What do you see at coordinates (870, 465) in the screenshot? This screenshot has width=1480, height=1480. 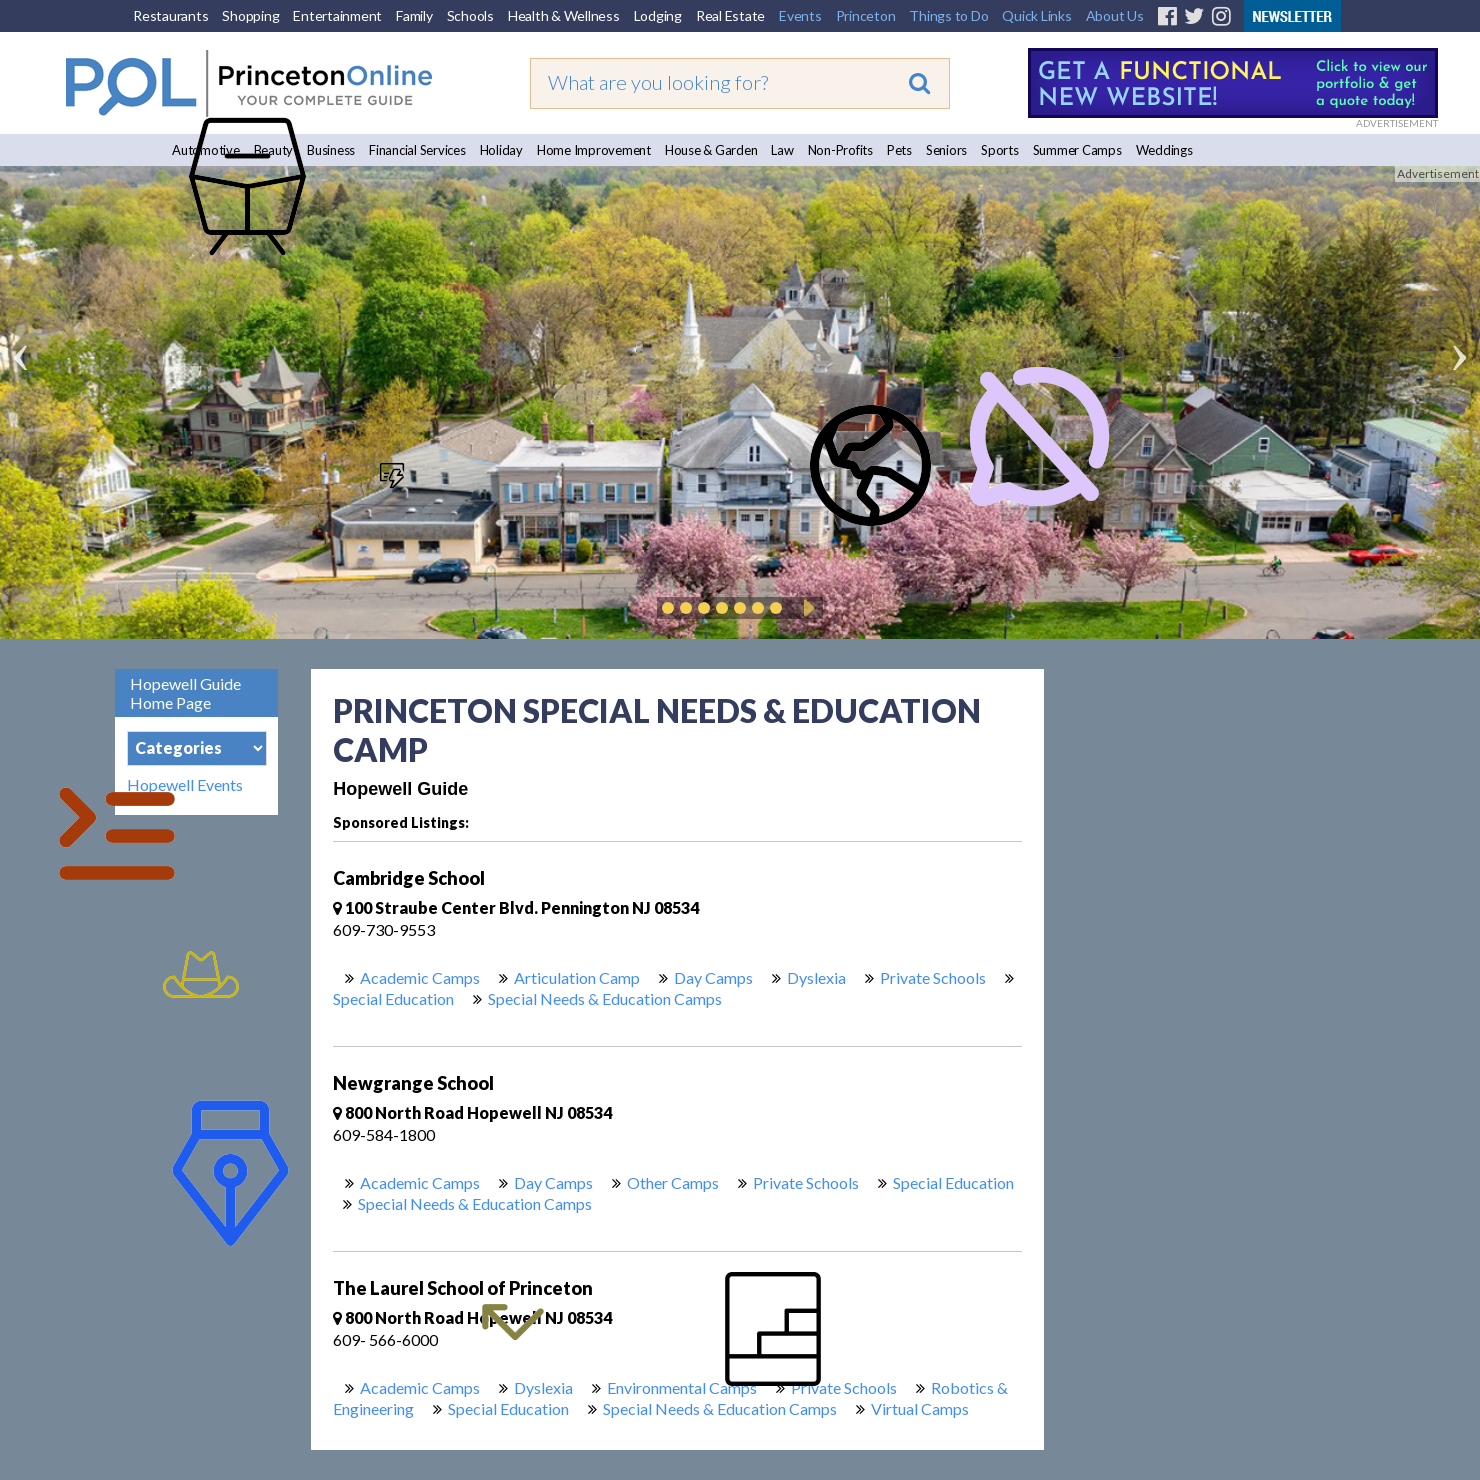 I see `switch to western hemisphere region` at bounding box center [870, 465].